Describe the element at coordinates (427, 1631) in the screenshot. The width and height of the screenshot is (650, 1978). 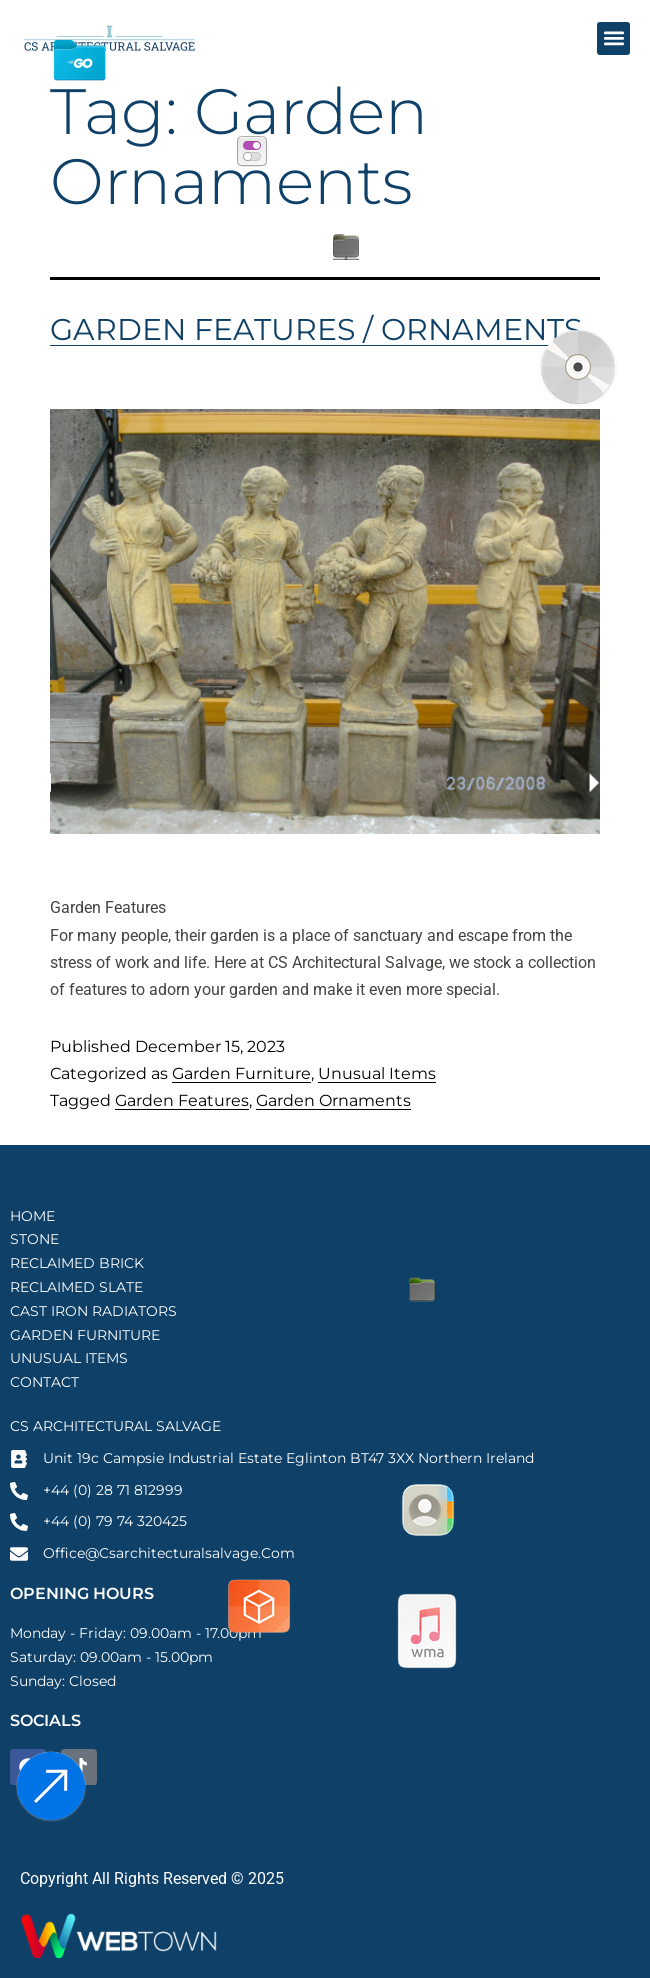
I see `a windows media audio file` at that location.